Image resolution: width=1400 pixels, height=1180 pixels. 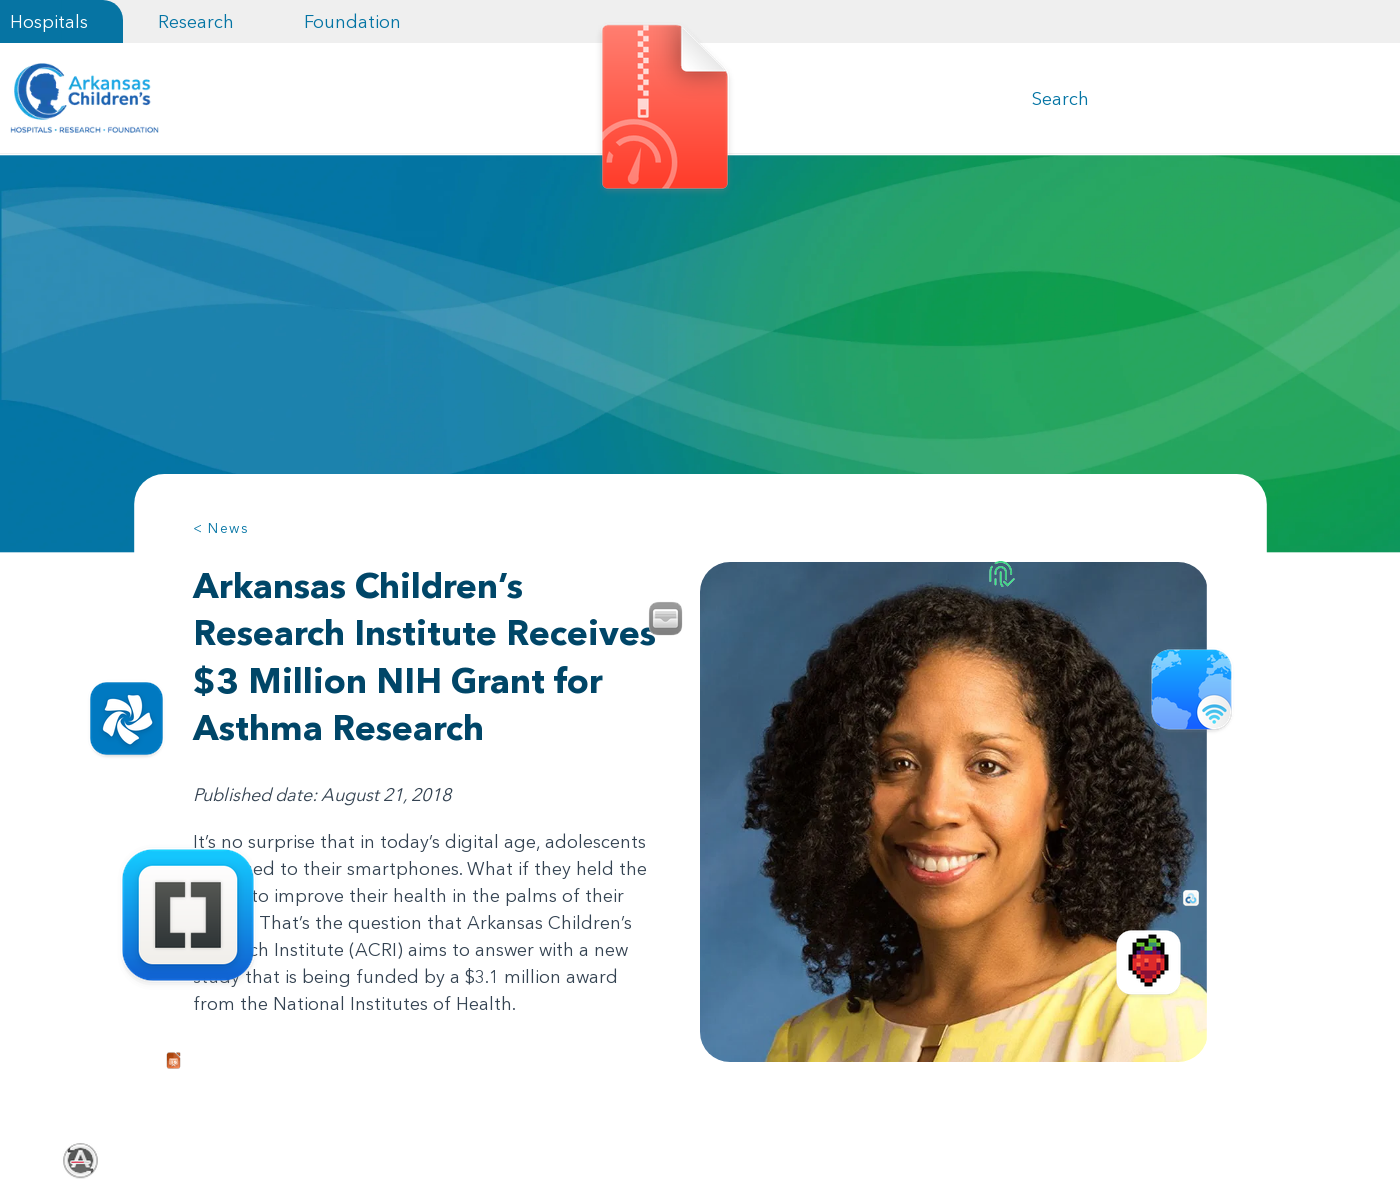 What do you see at coordinates (665, 110) in the screenshot?
I see `an rpm package file for linux software installation` at bounding box center [665, 110].